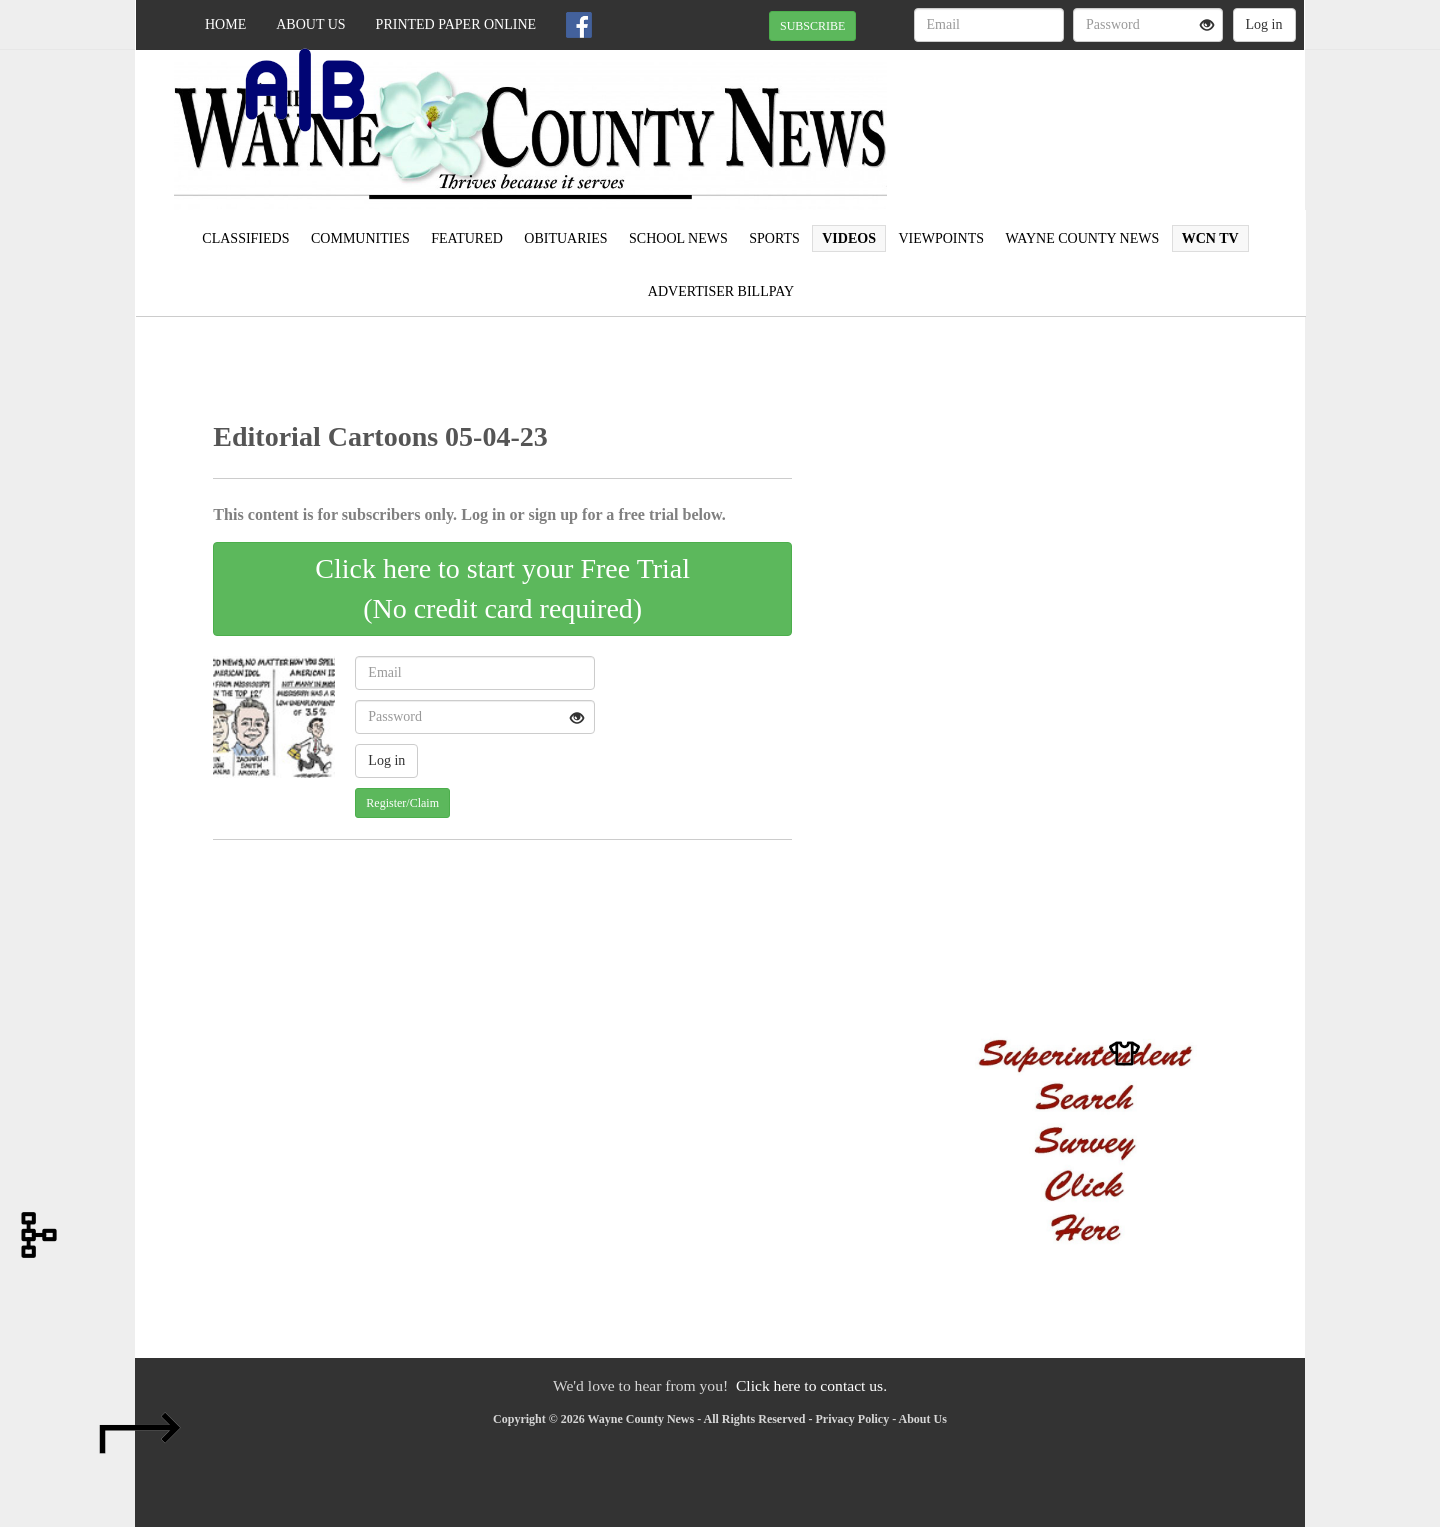  What do you see at coordinates (1124, 1053) in the screenshot?
I see `browse clothing or apparel items` at bounding box center [1124, 1053].